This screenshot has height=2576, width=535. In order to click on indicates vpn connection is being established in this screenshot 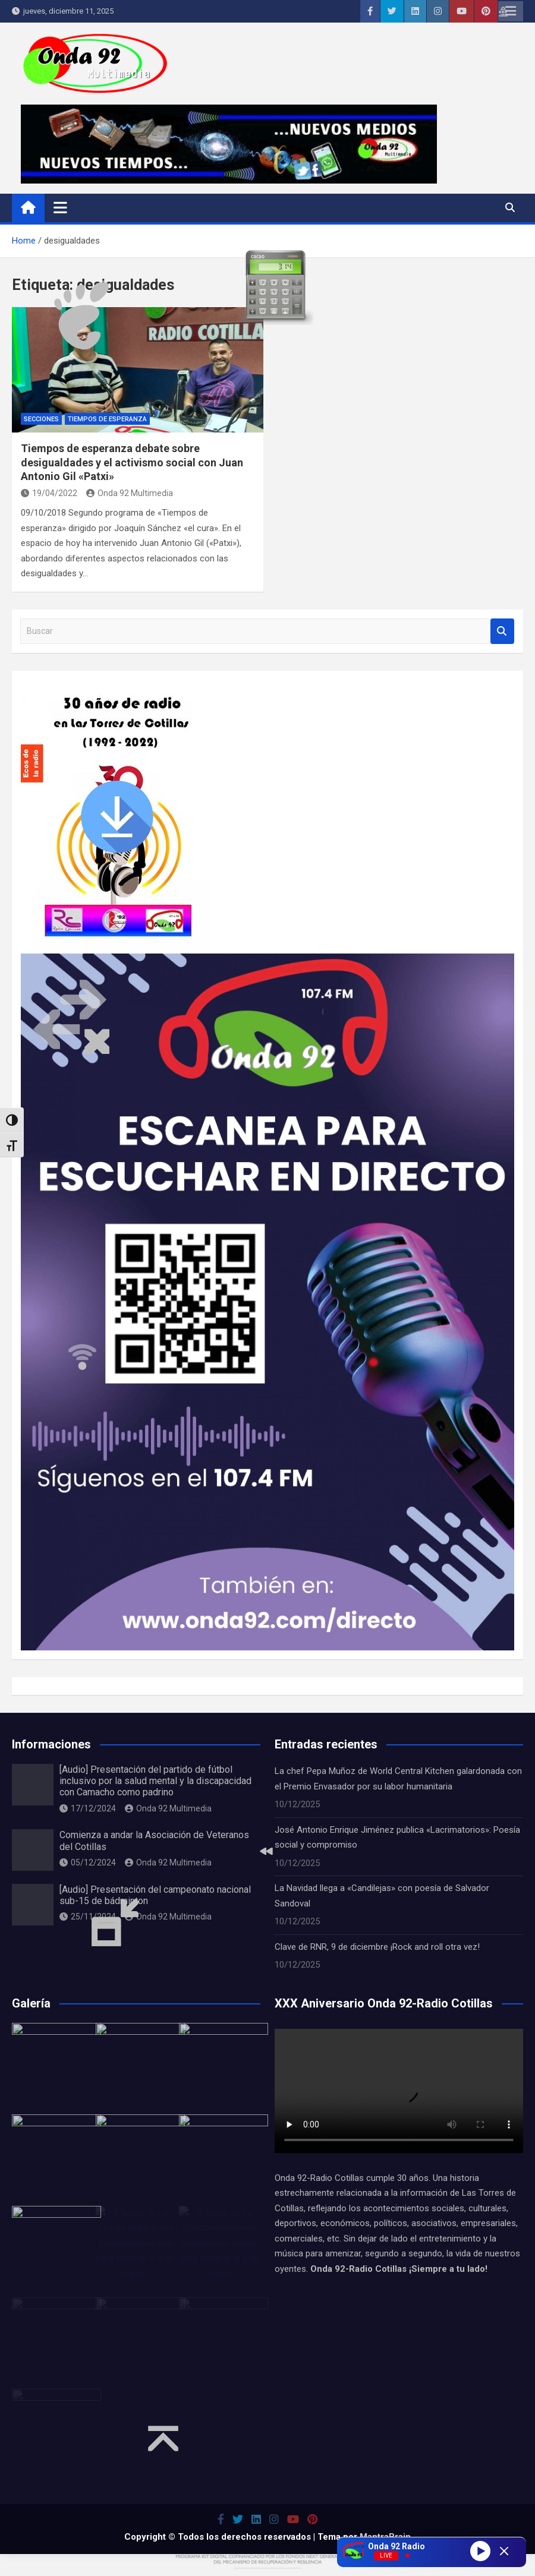, I will do `click(503, 11)`.